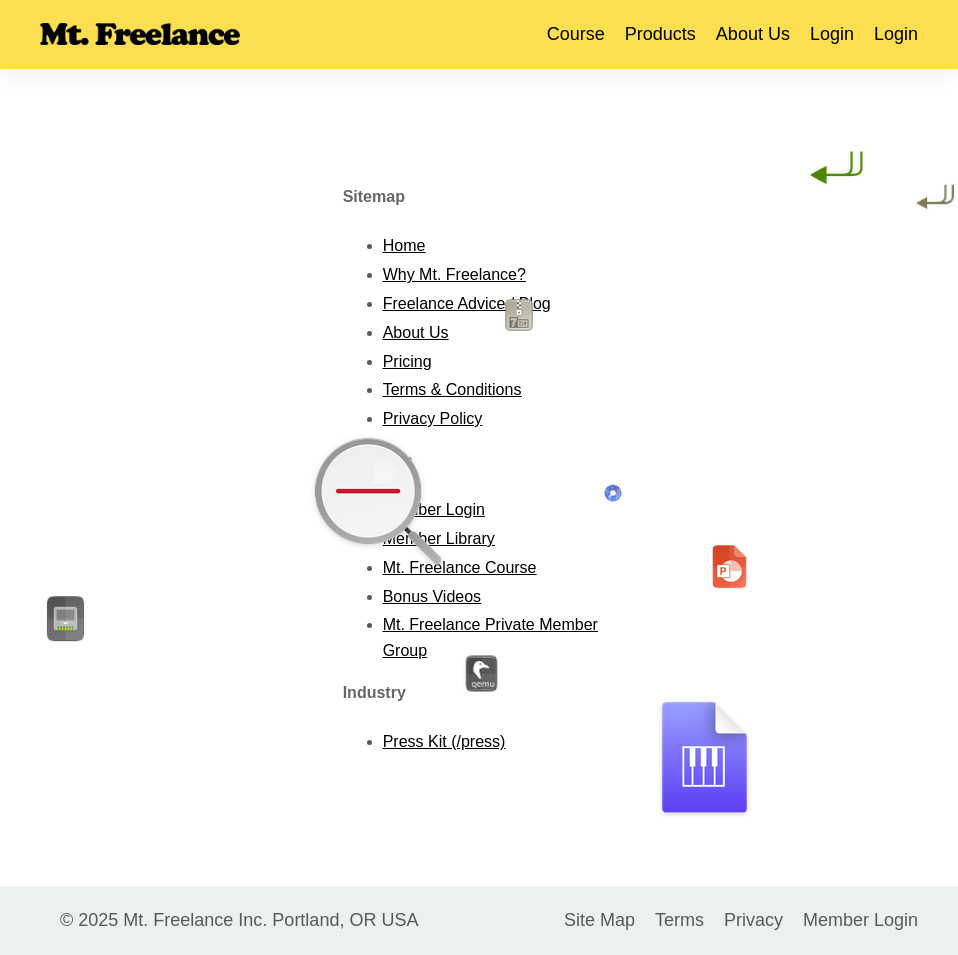 The width and height of the screenshot is (958, 955). What do you see at coordinates (835, 167) in the screenshot?
I see `reply to all recipients of an email` at bounding box center [835, 167].